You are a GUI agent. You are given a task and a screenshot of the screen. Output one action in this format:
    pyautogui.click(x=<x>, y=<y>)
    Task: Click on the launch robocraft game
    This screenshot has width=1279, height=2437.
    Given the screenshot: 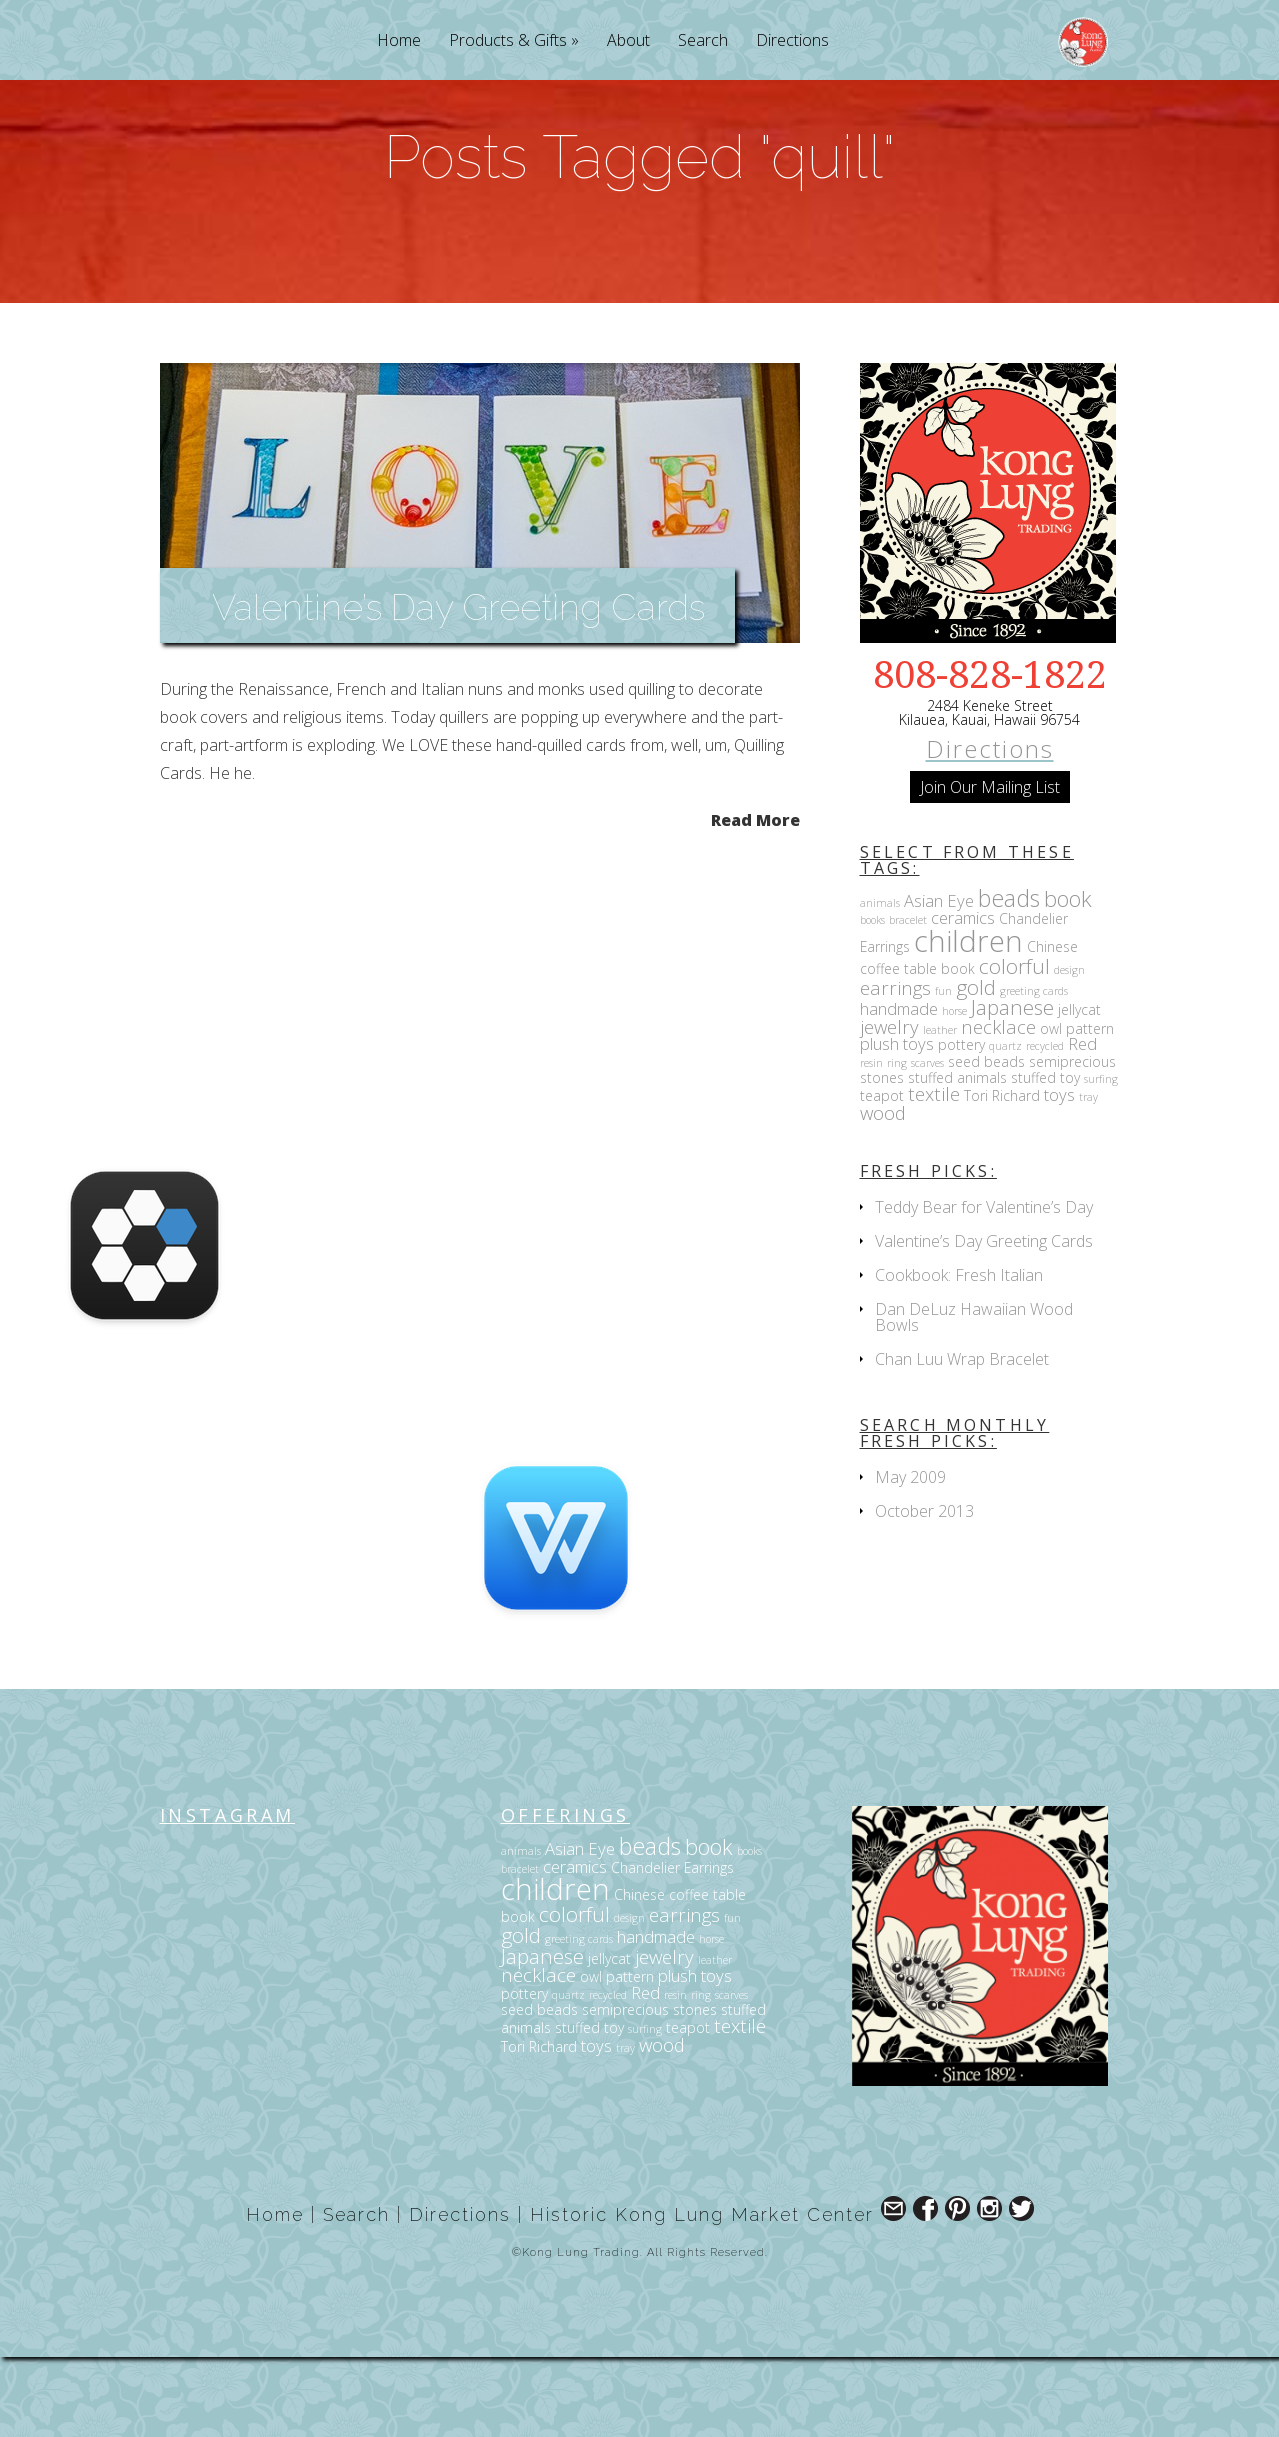 What is the action you would take?
    pyautogui.click(x=144, y=1245)
    